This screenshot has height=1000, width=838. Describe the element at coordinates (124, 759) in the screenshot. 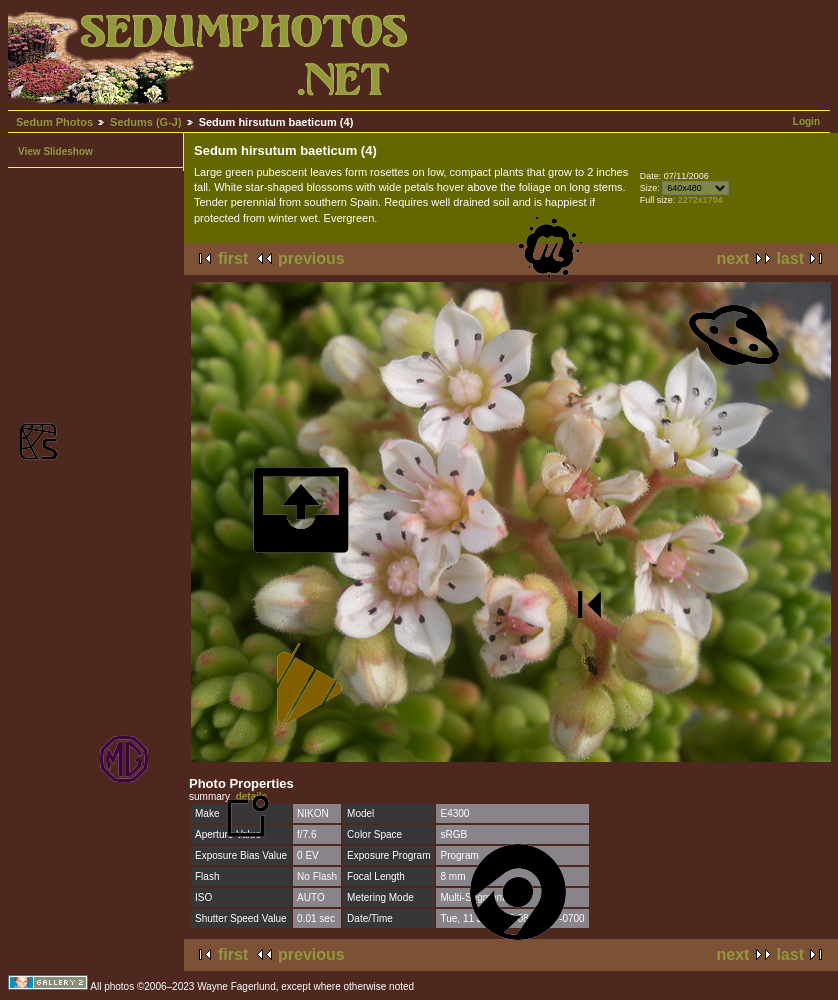

I see `MG Motors brand logo` at that location.